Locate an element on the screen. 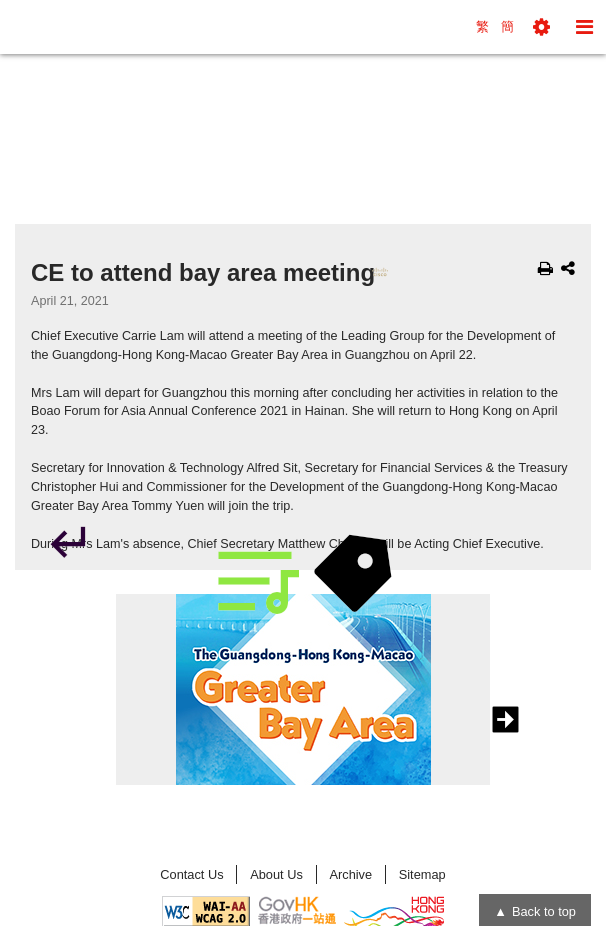  proceed to the next step is located at coordinates (505, 719).